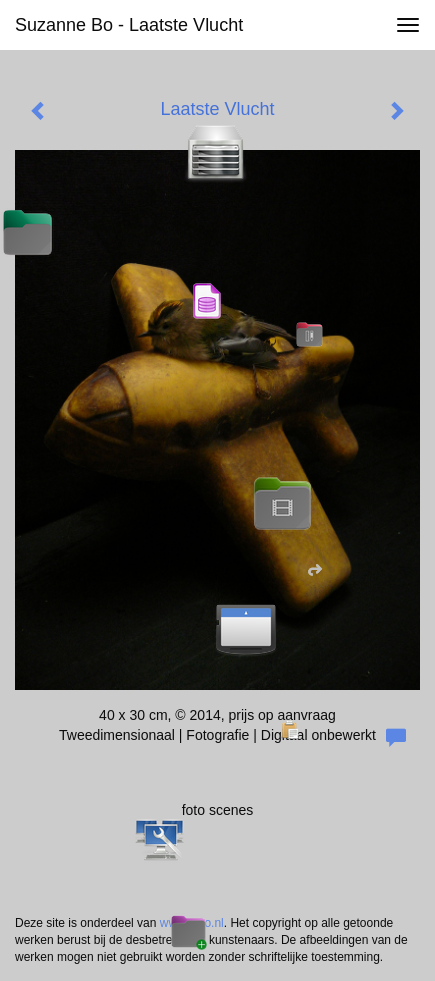  I want to click on paste copied content from clipboard, so click(290, 730).